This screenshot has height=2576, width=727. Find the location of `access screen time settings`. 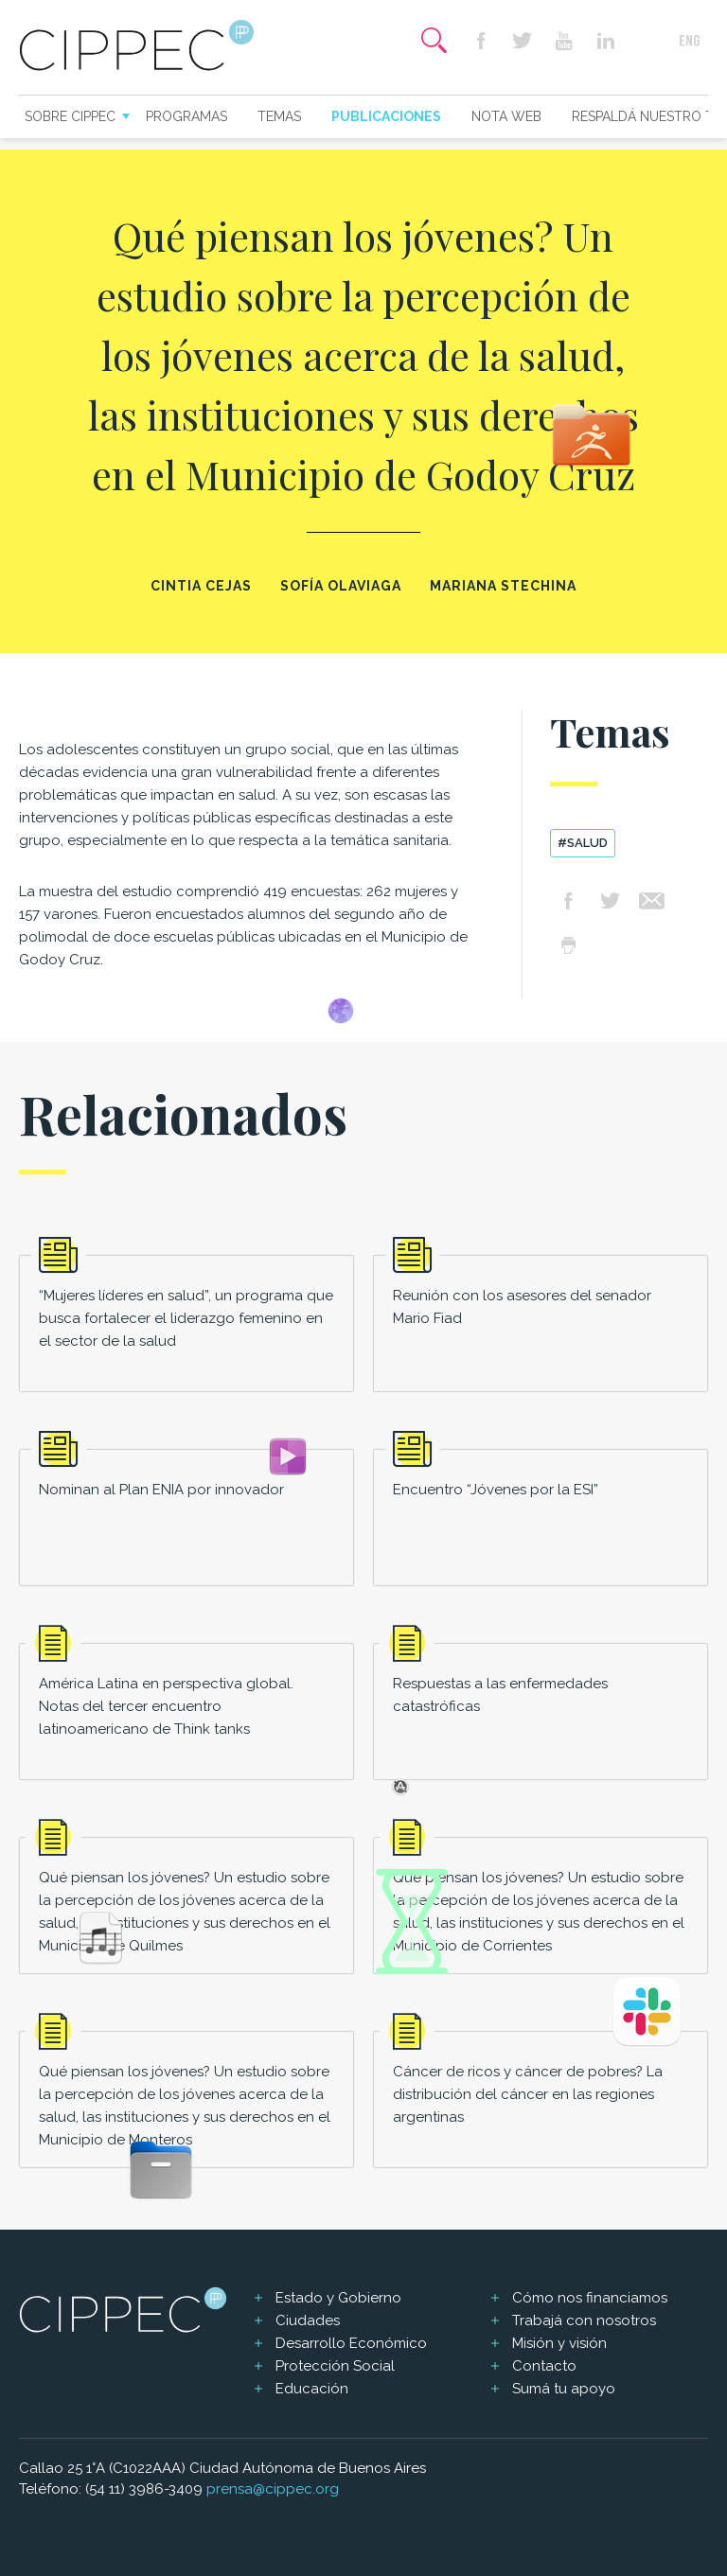

access screen time settings is located at coordinates (415, 1921).